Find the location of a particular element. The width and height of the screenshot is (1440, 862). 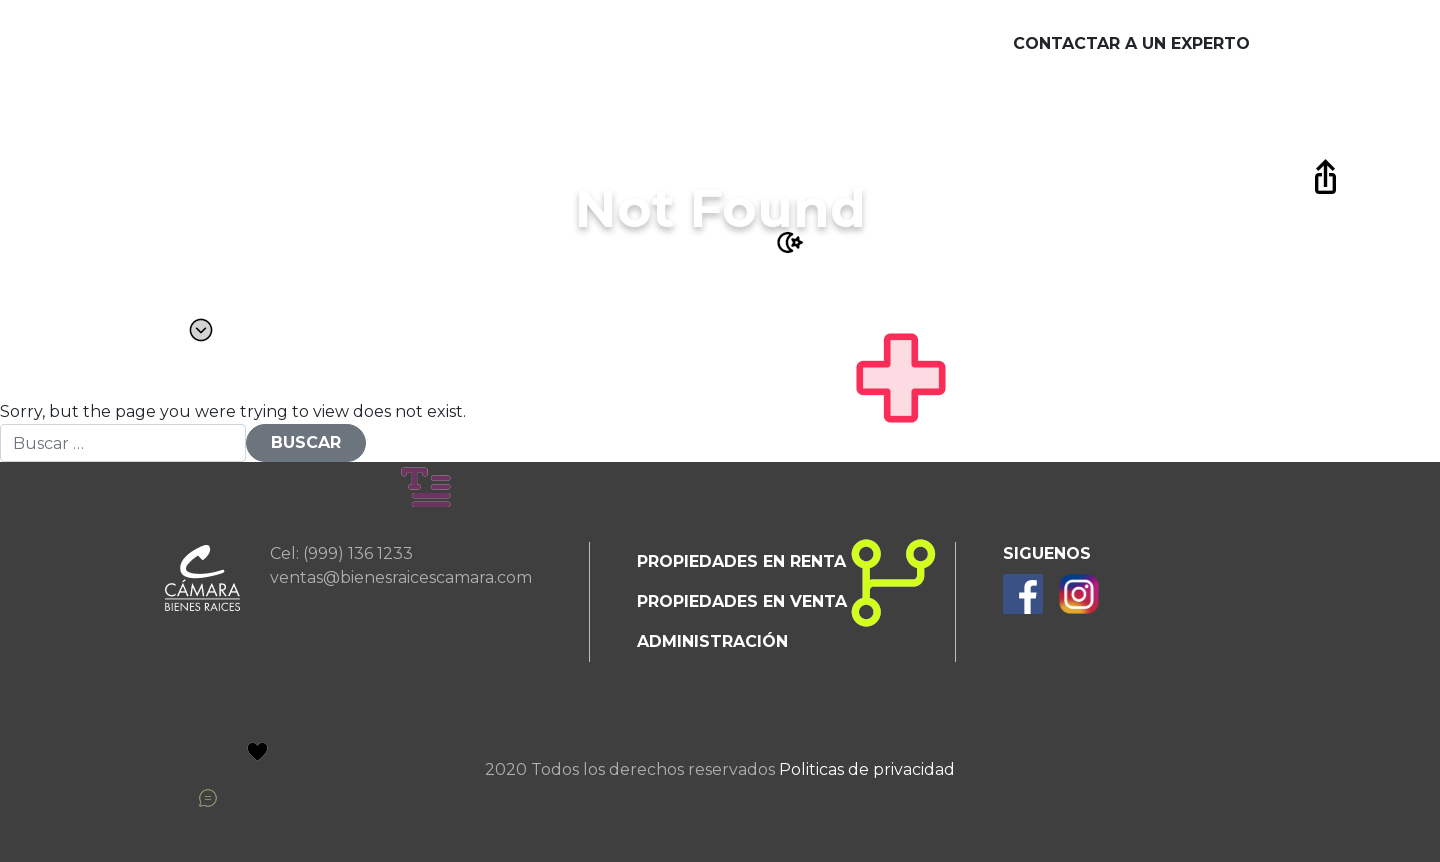

add to favorites is located at coordinates (257, 751).